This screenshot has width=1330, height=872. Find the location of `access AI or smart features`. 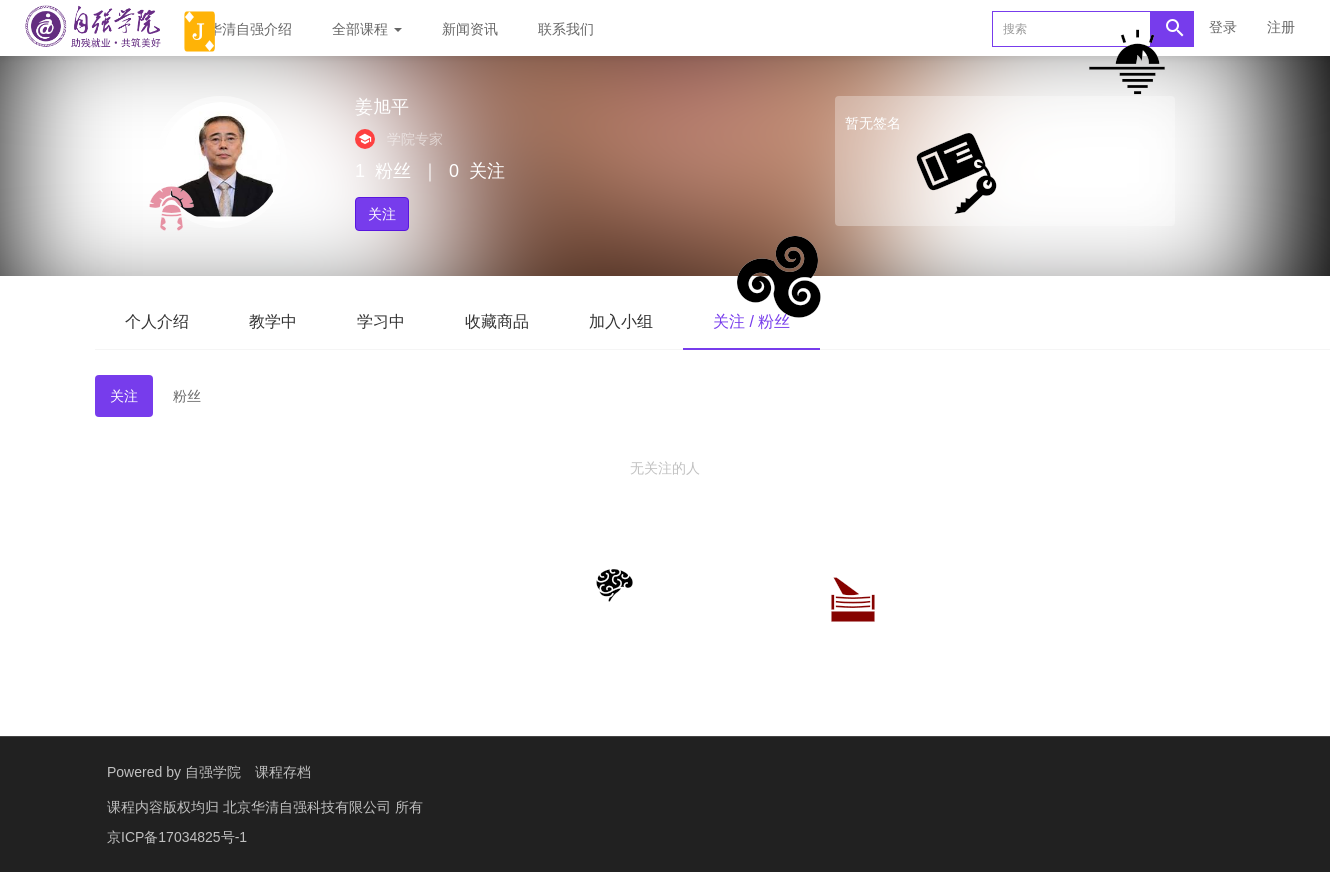

access AI or smart features is located at coordinates (614, 584).